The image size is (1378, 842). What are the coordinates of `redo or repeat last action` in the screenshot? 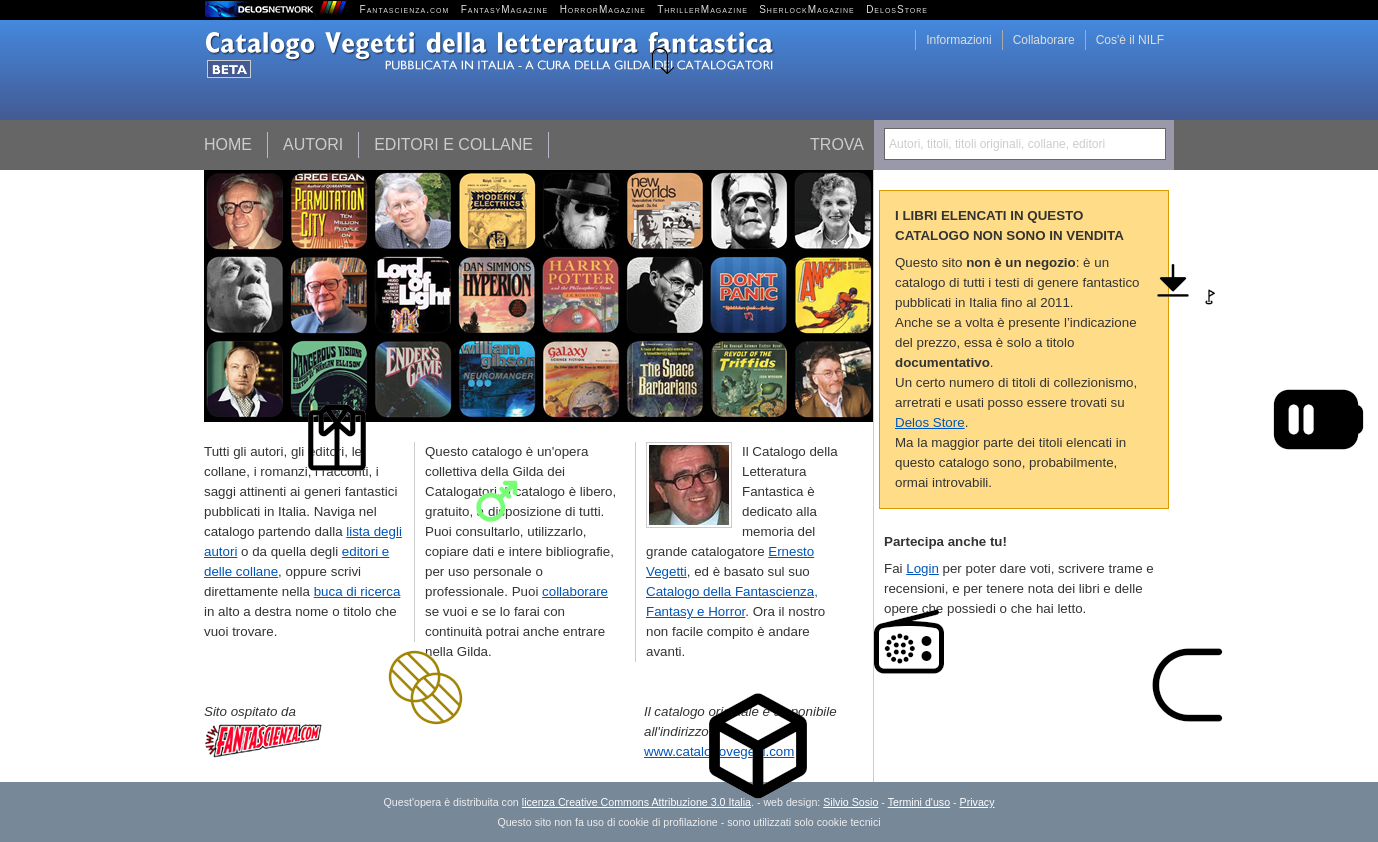 It's located at (662, 61).